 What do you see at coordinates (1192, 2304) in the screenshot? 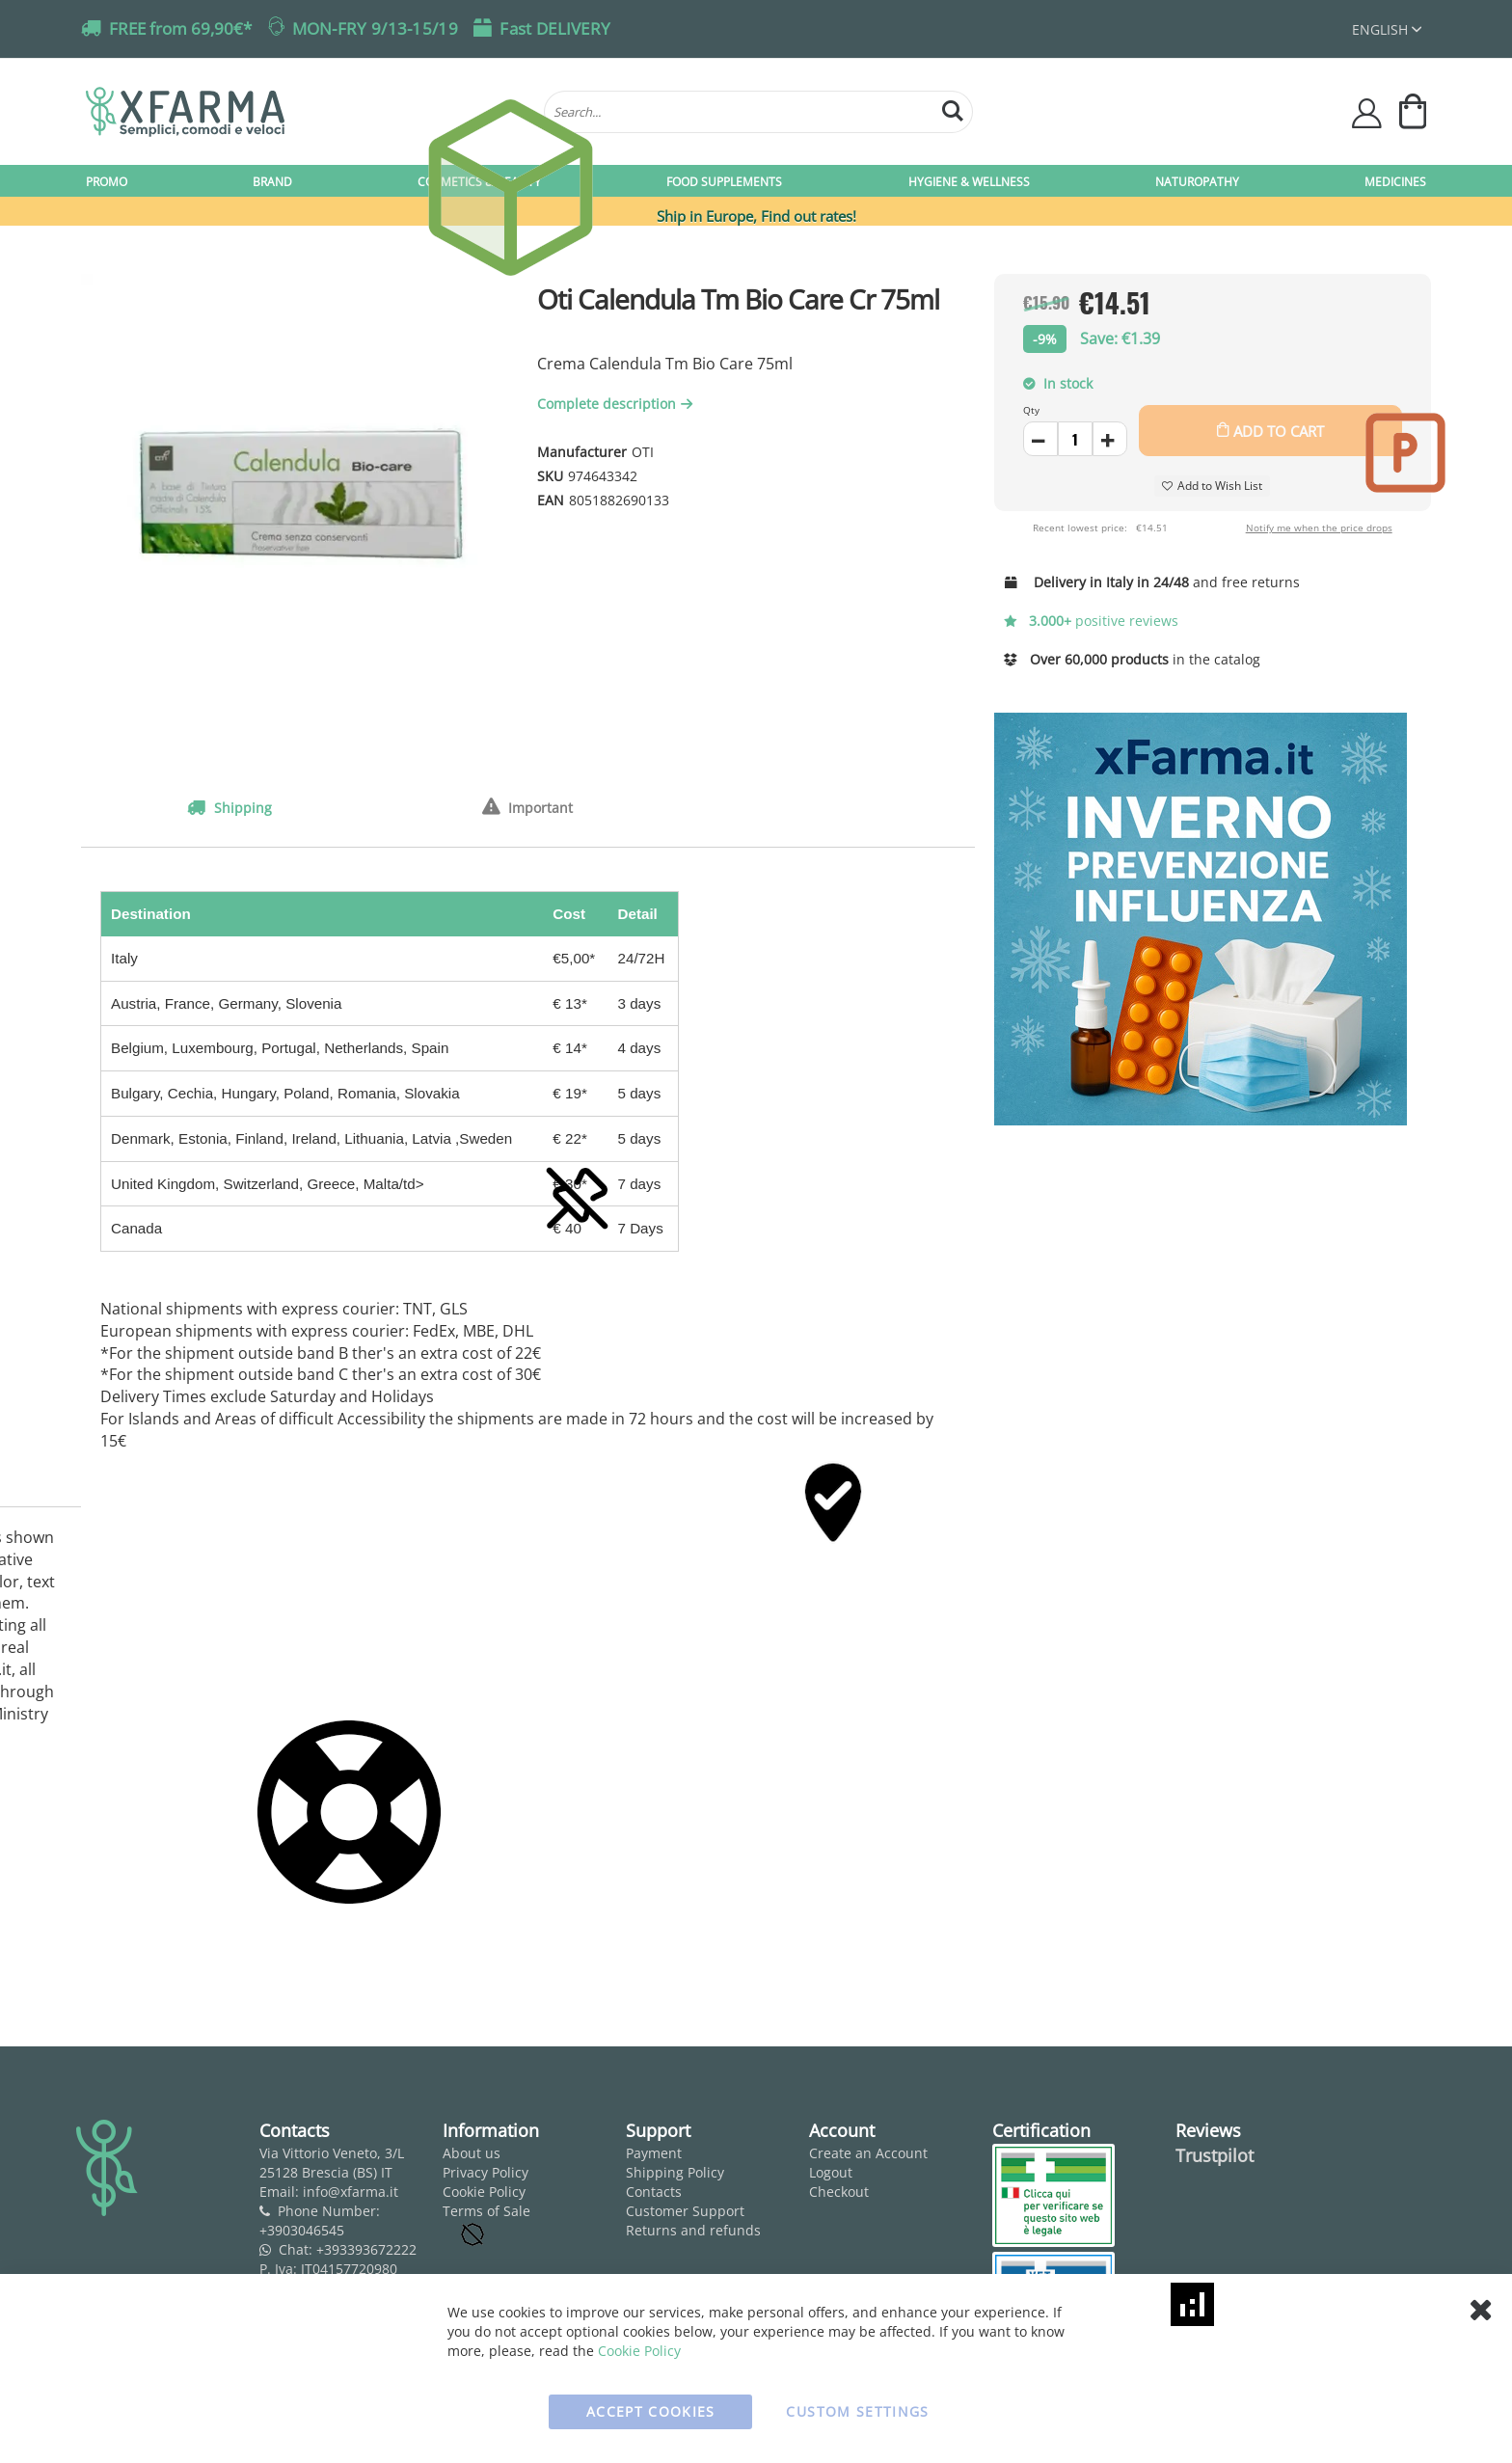
I see `view analytics and statistics` at bounding box center [1192, 2304].